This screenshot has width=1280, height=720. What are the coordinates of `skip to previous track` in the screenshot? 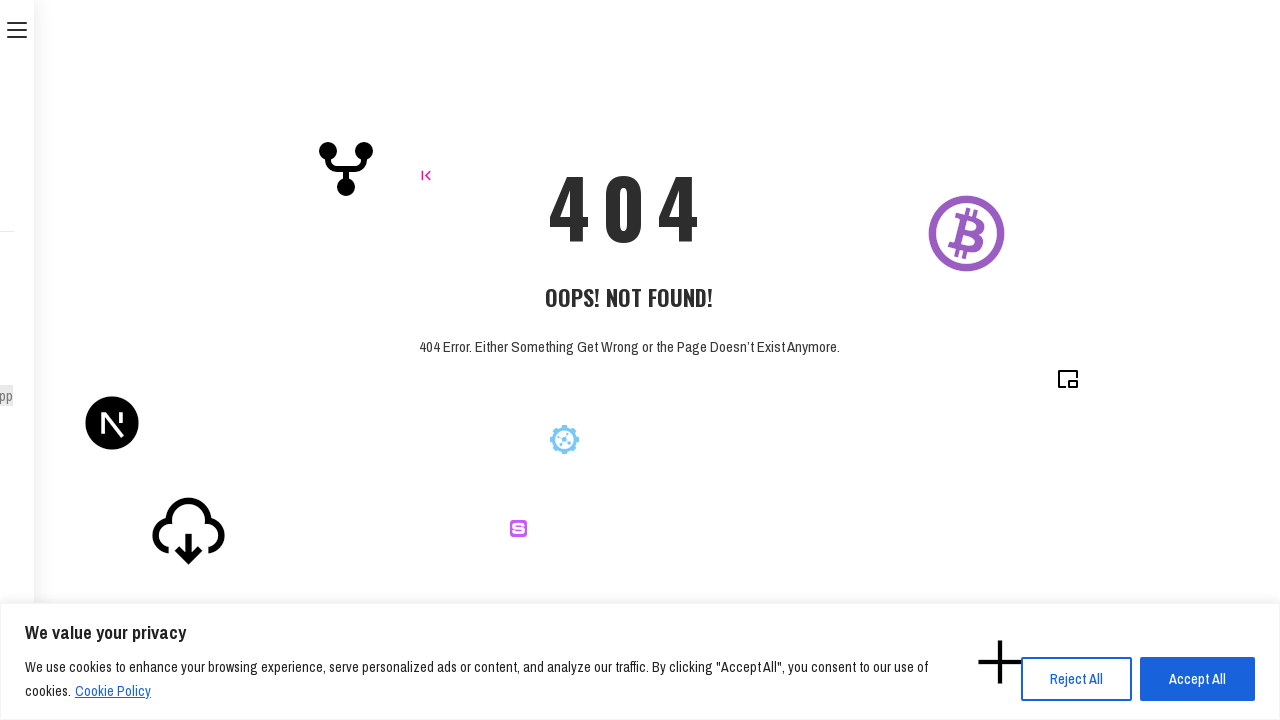 It's located at (425, 175).